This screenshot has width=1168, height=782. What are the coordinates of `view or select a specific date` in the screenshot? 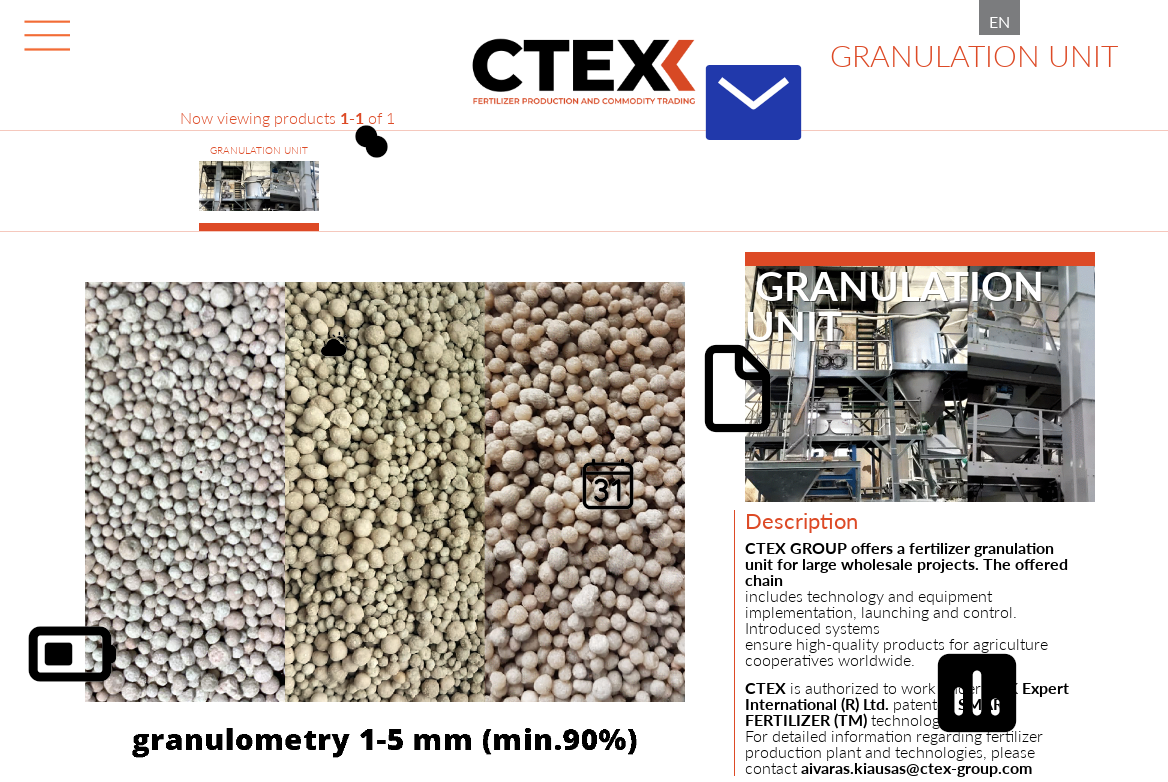 It's located at (608, 484).